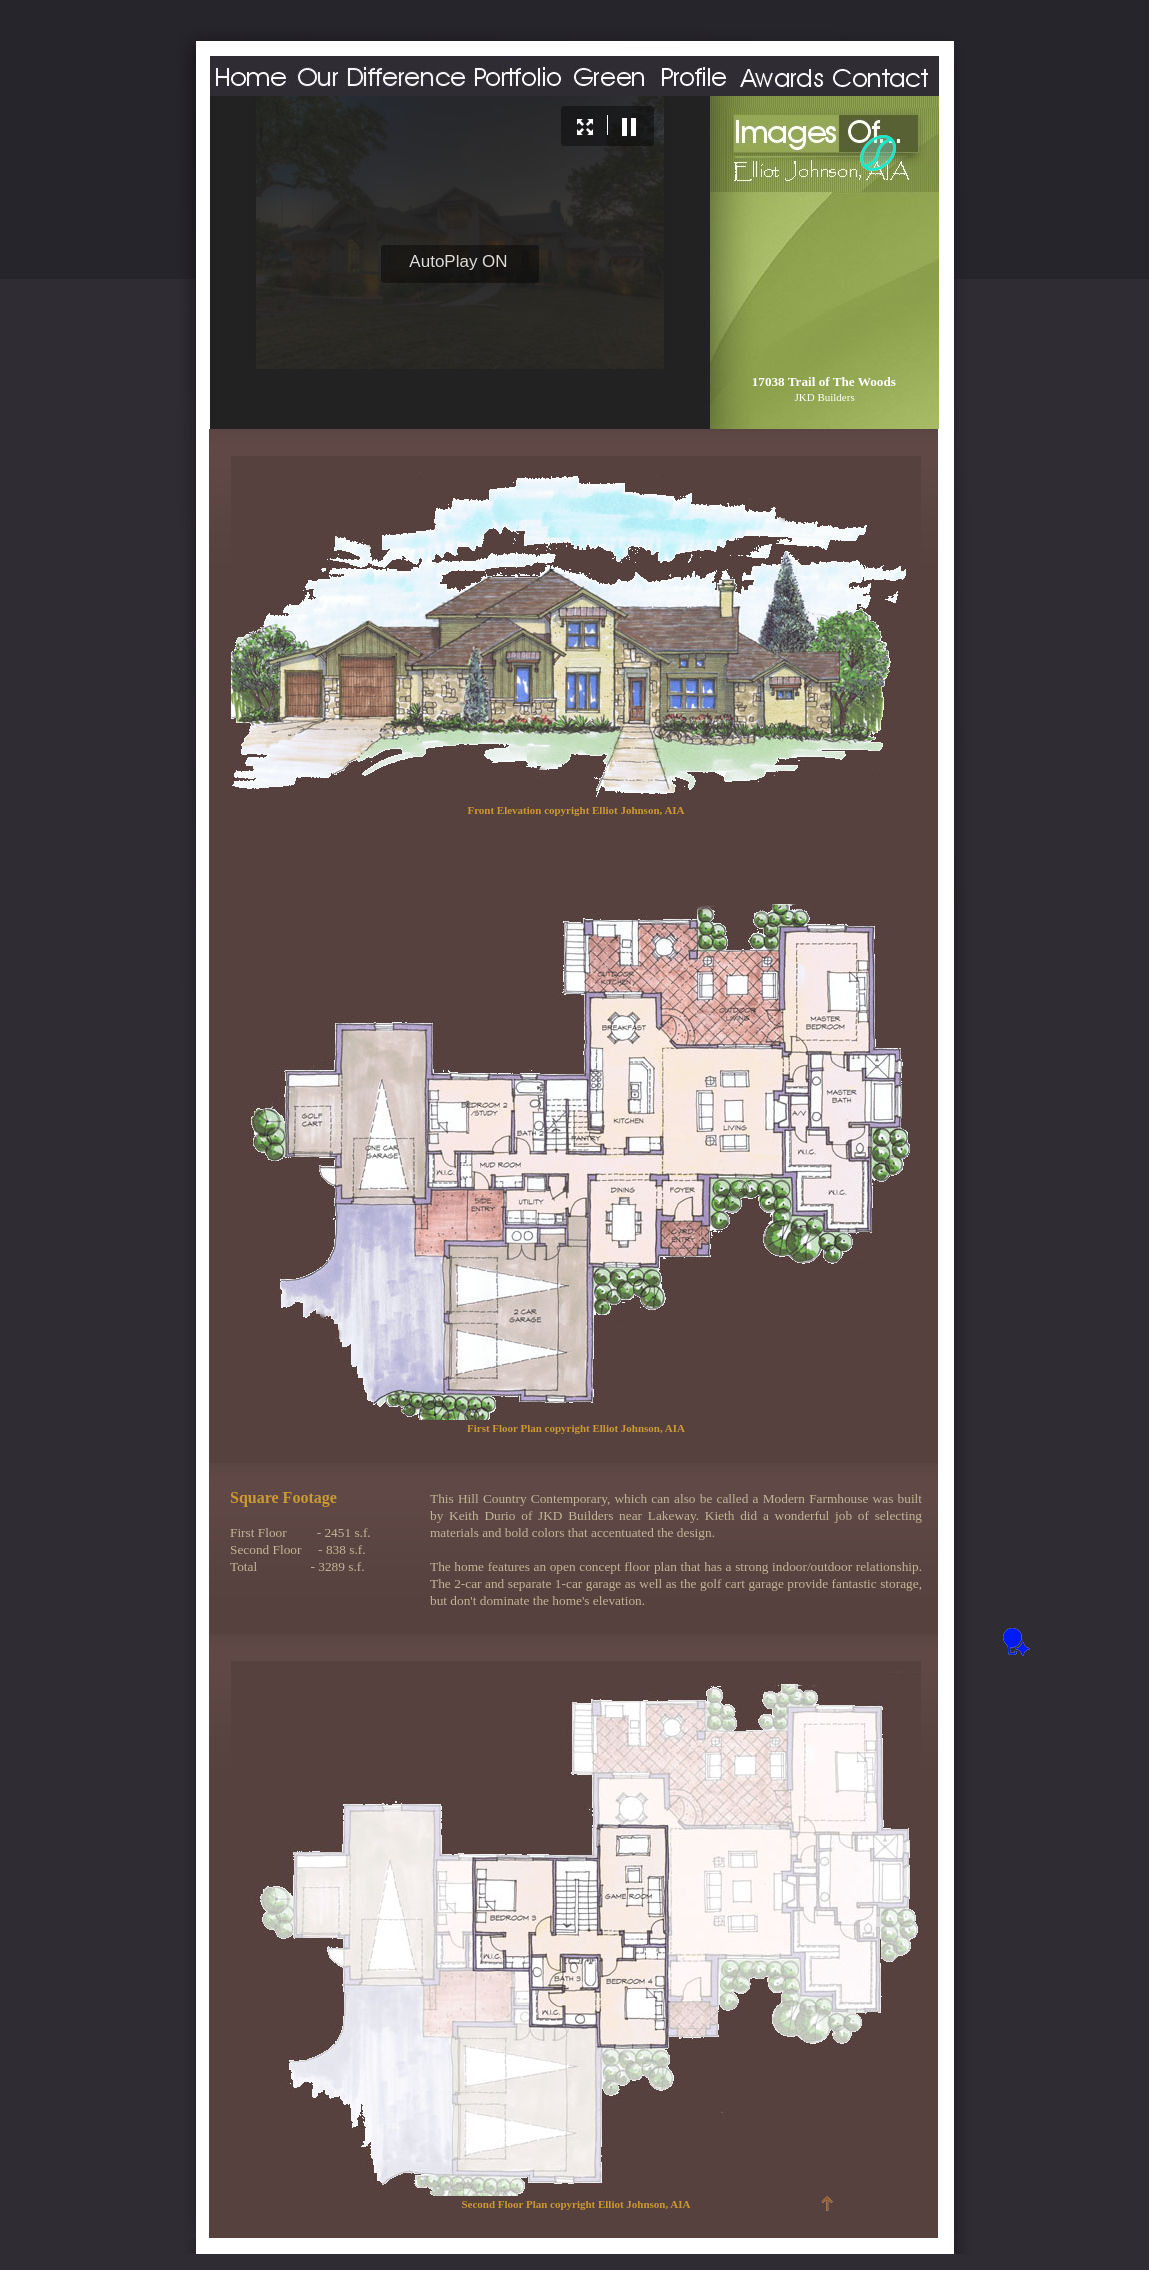 Image resolution: width=1149 pixels, height=2270 pixels. What do you see at coordinates (827, 2204) in the screenshot?
I see `move item up in a list` at bounding box center [827, 2204].